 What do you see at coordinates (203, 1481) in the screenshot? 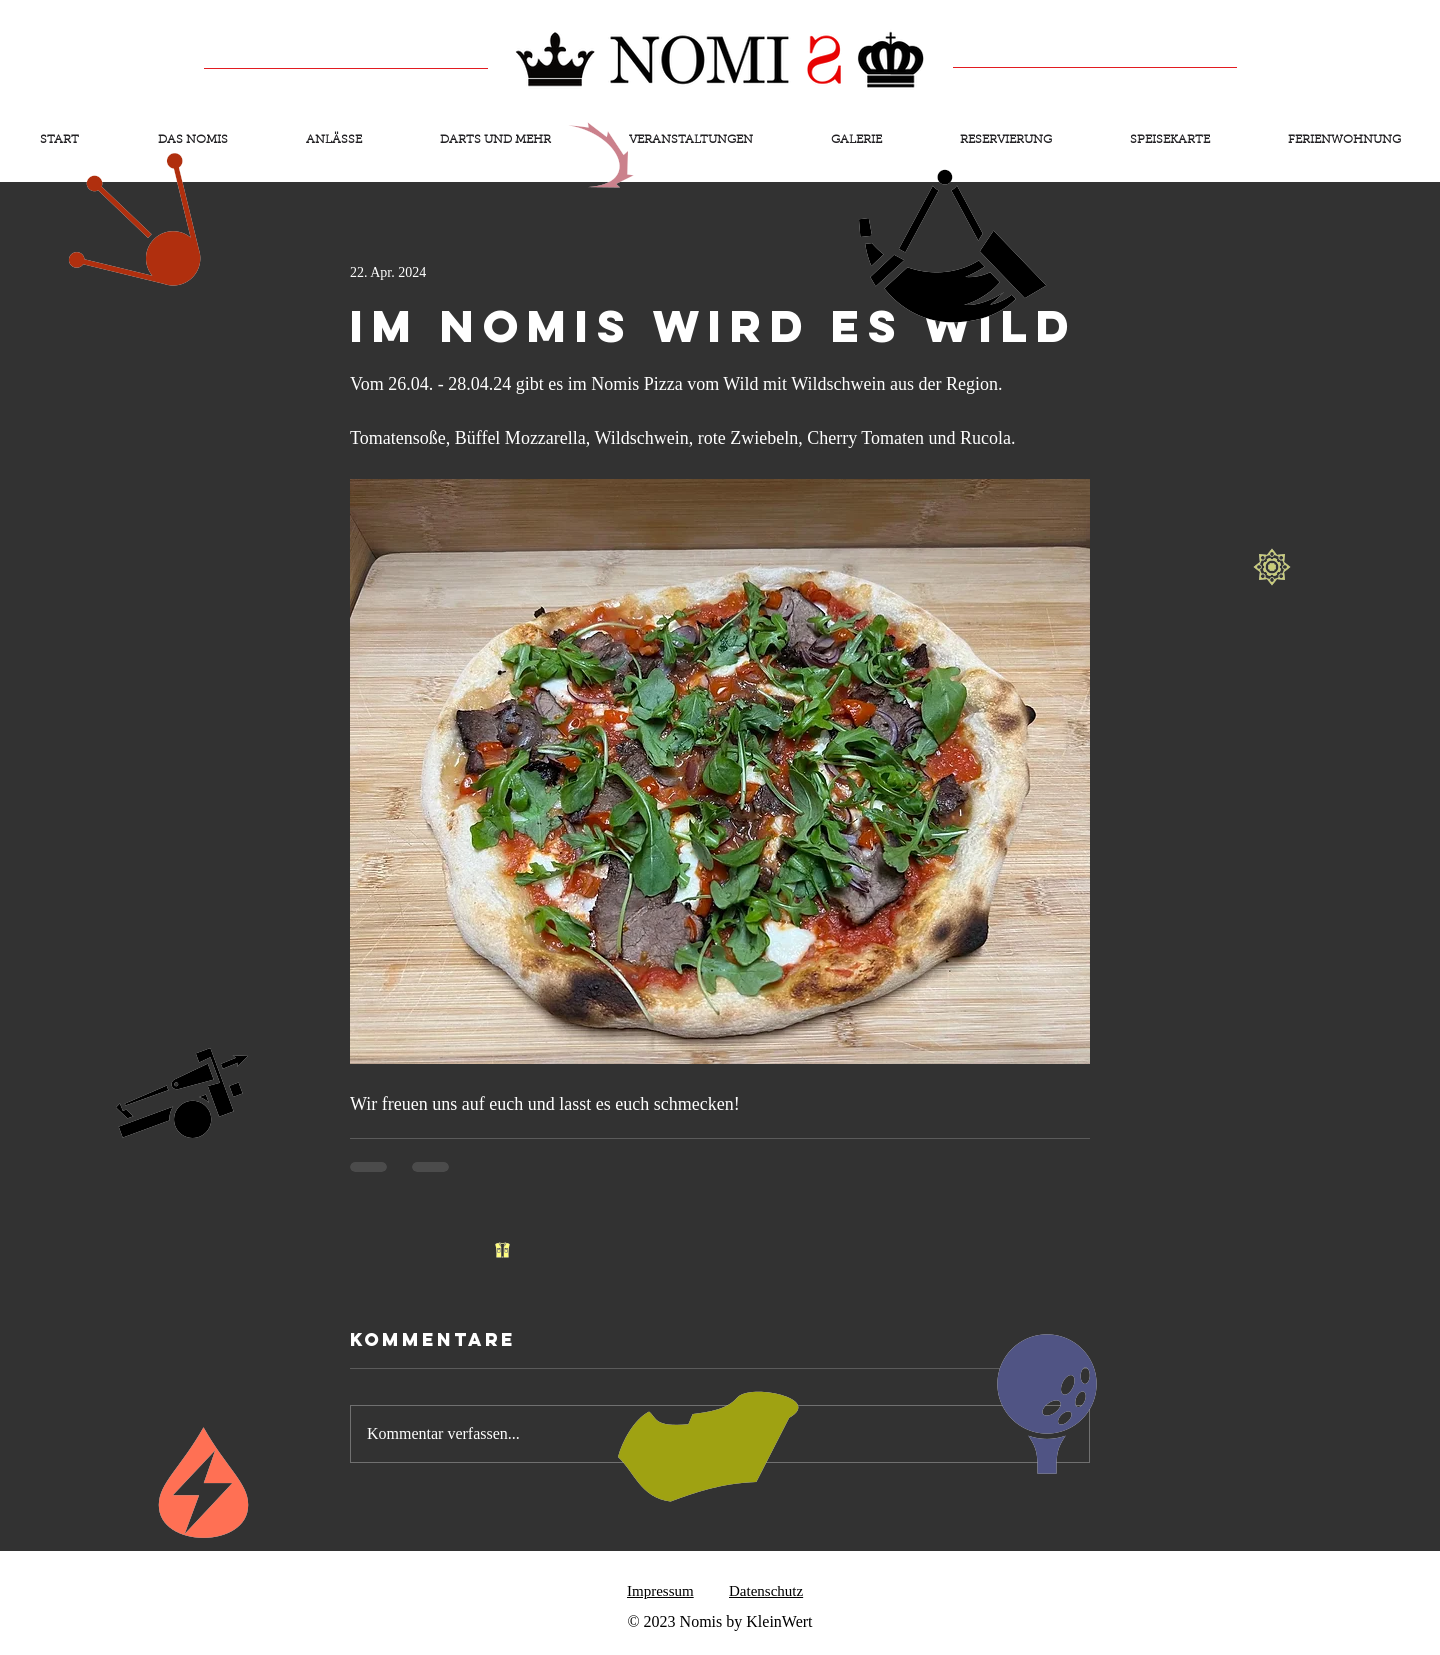
I see `indicates hydroelectric or water-based power` at bounding box center [203, 1481].